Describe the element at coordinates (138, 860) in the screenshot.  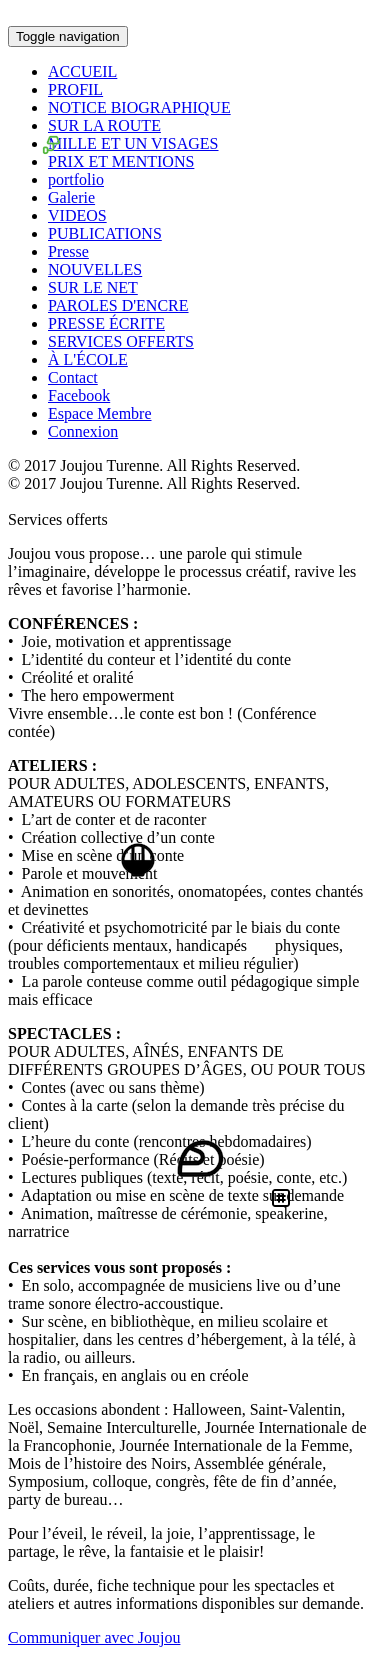
I see `browse asian or rice-based cuisine options` at that location.